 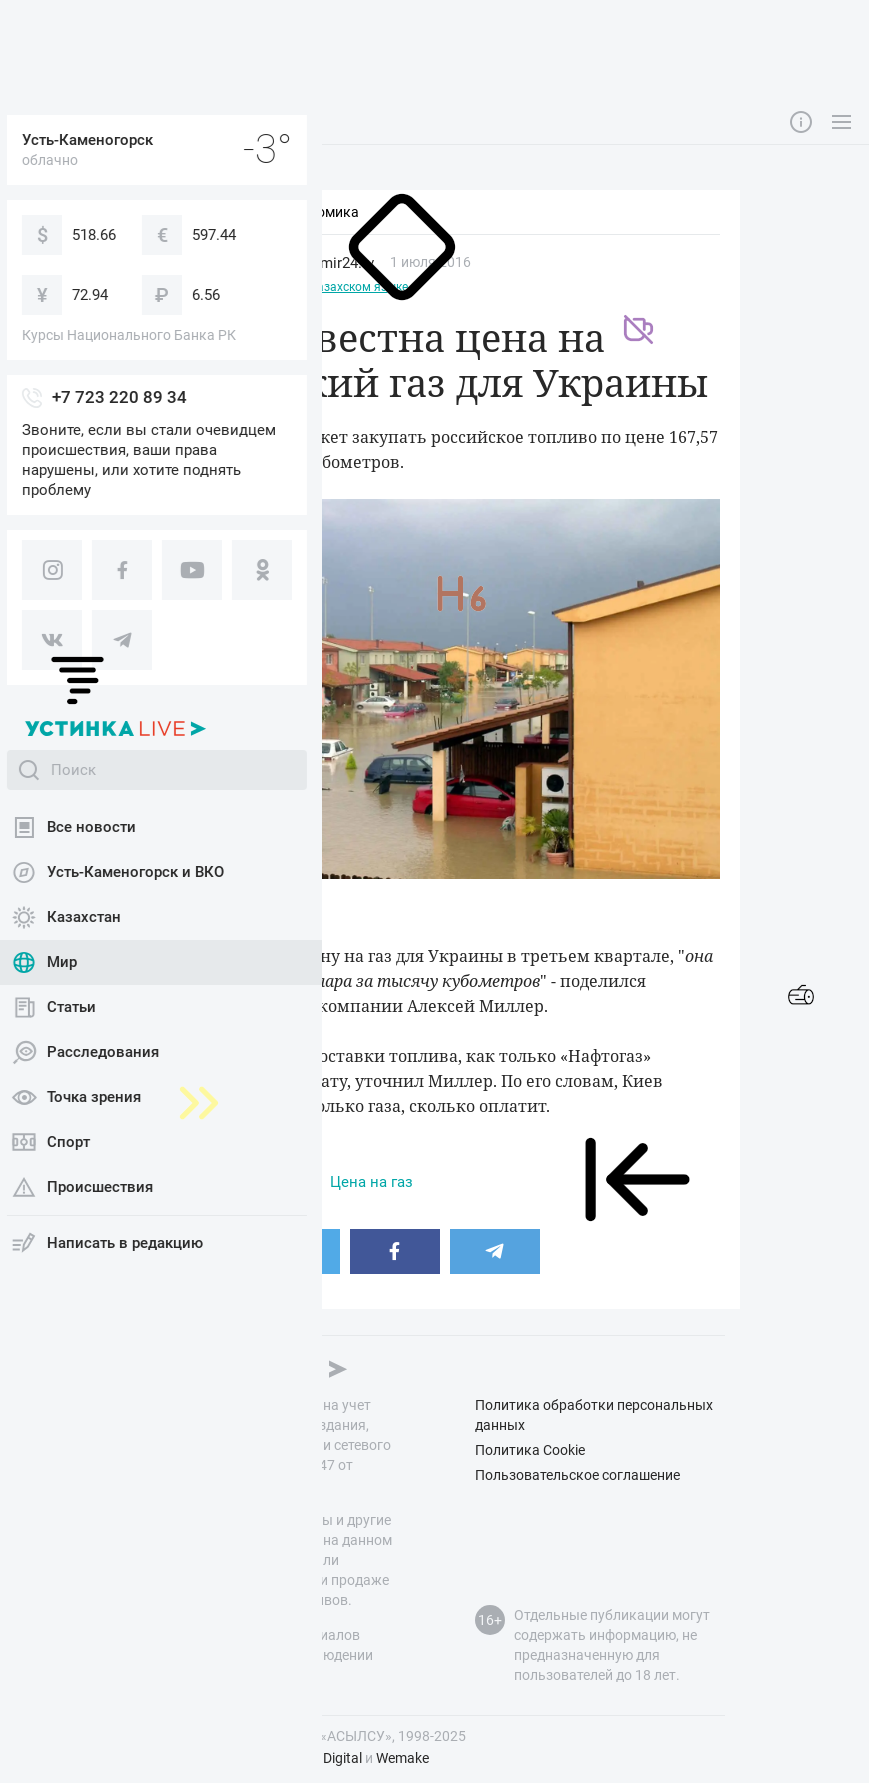 I want to click on navigate to the beginning of content, so click(x=637, y=1179).